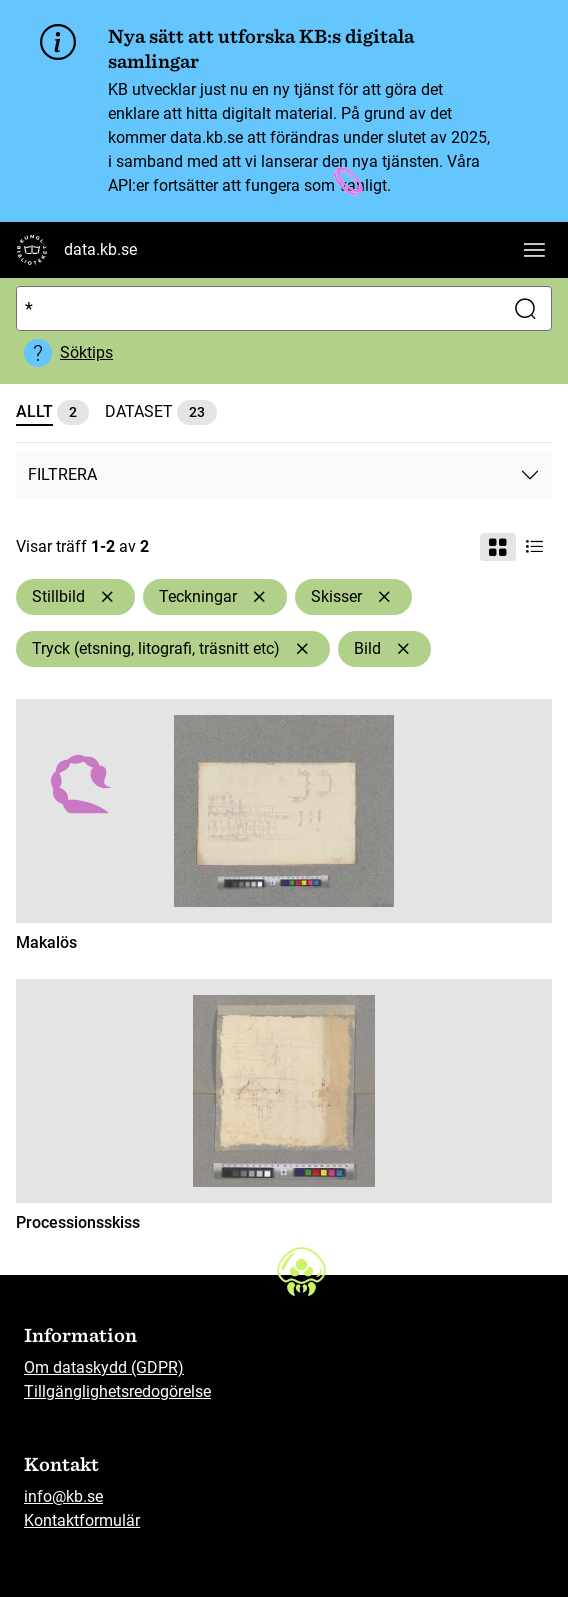 The image size is (568, 1597). What do you see at coordinates (81, 782) in the screenshot?
I see `scorpion creature or enemy type in a game` at bounding box center [81, 782].